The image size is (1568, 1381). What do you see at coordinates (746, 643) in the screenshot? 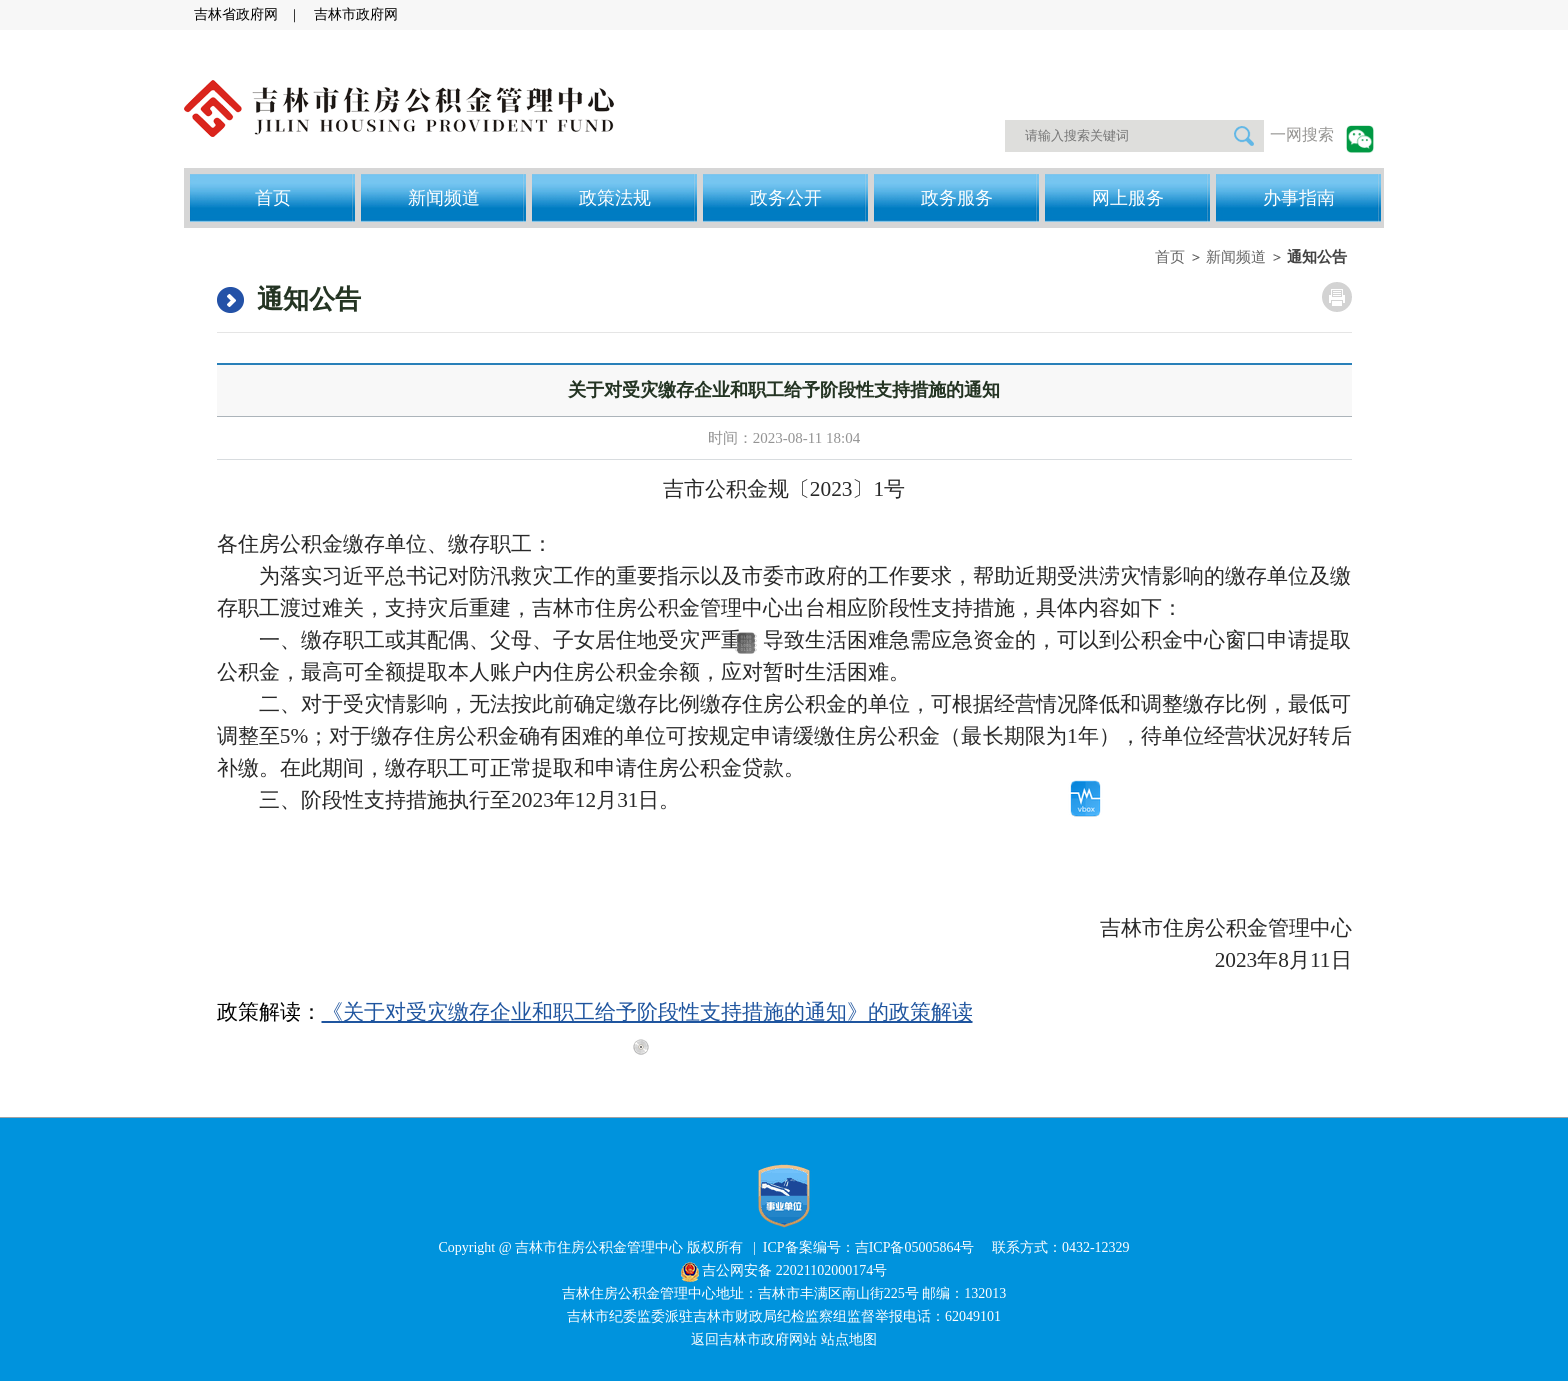
I see `firmware file or binary data` at bounding box center [746, 643].